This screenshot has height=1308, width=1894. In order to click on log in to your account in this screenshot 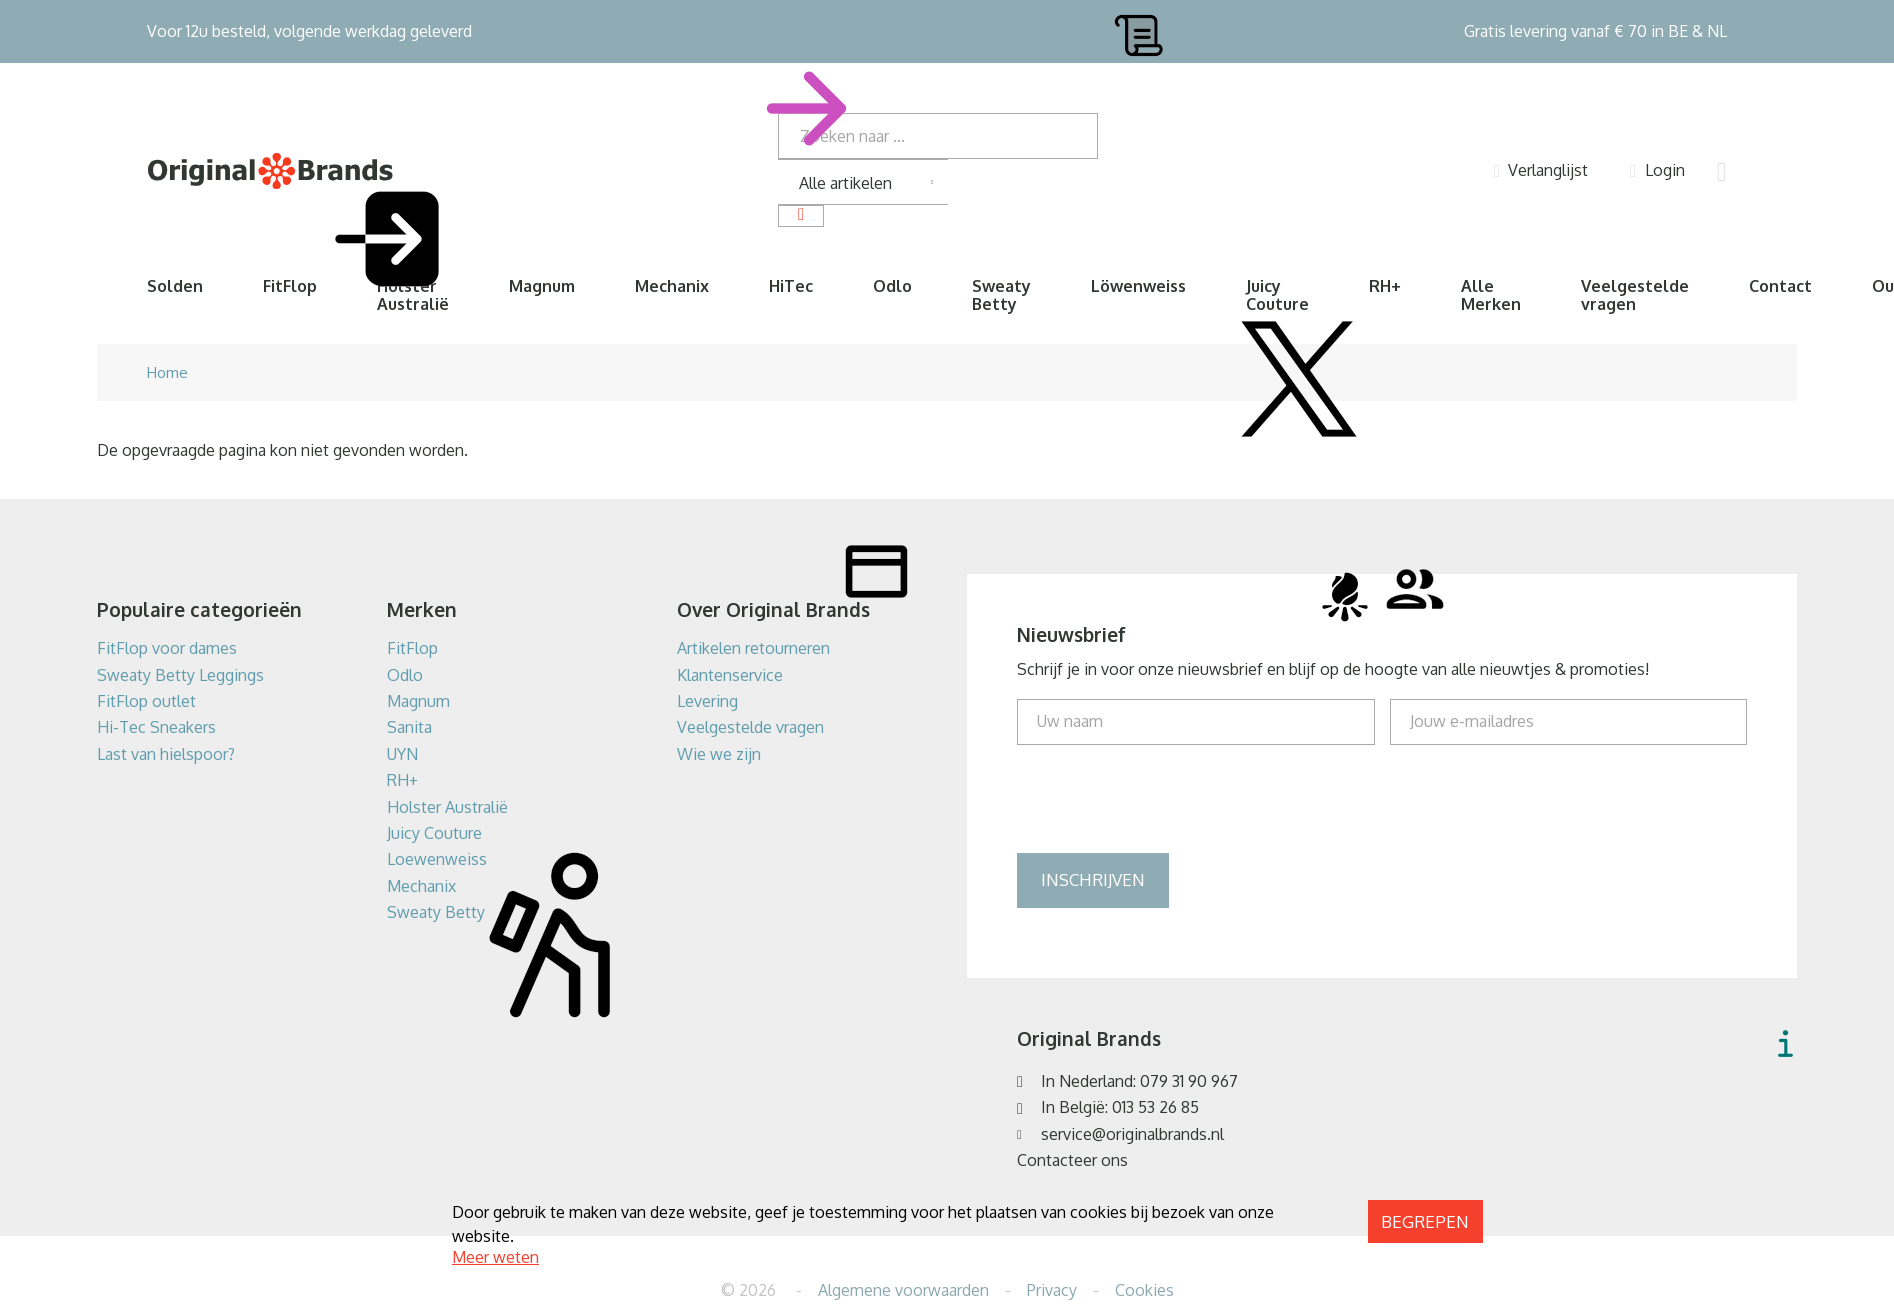, I will do `click(387, 239)`.